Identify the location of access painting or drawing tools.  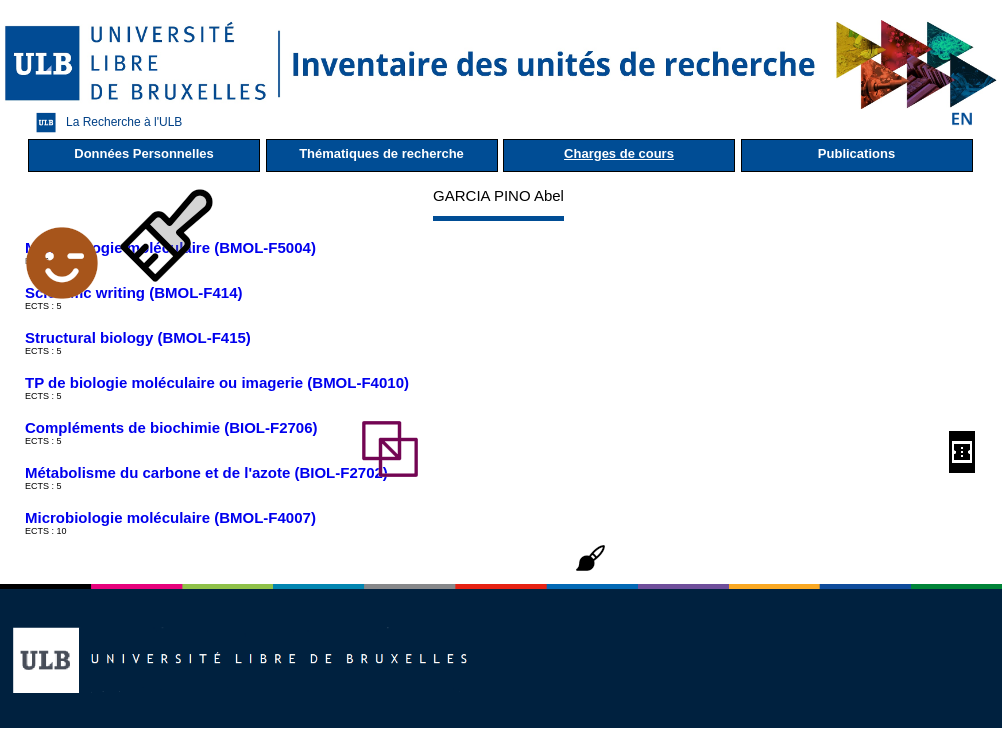
(168, 234).